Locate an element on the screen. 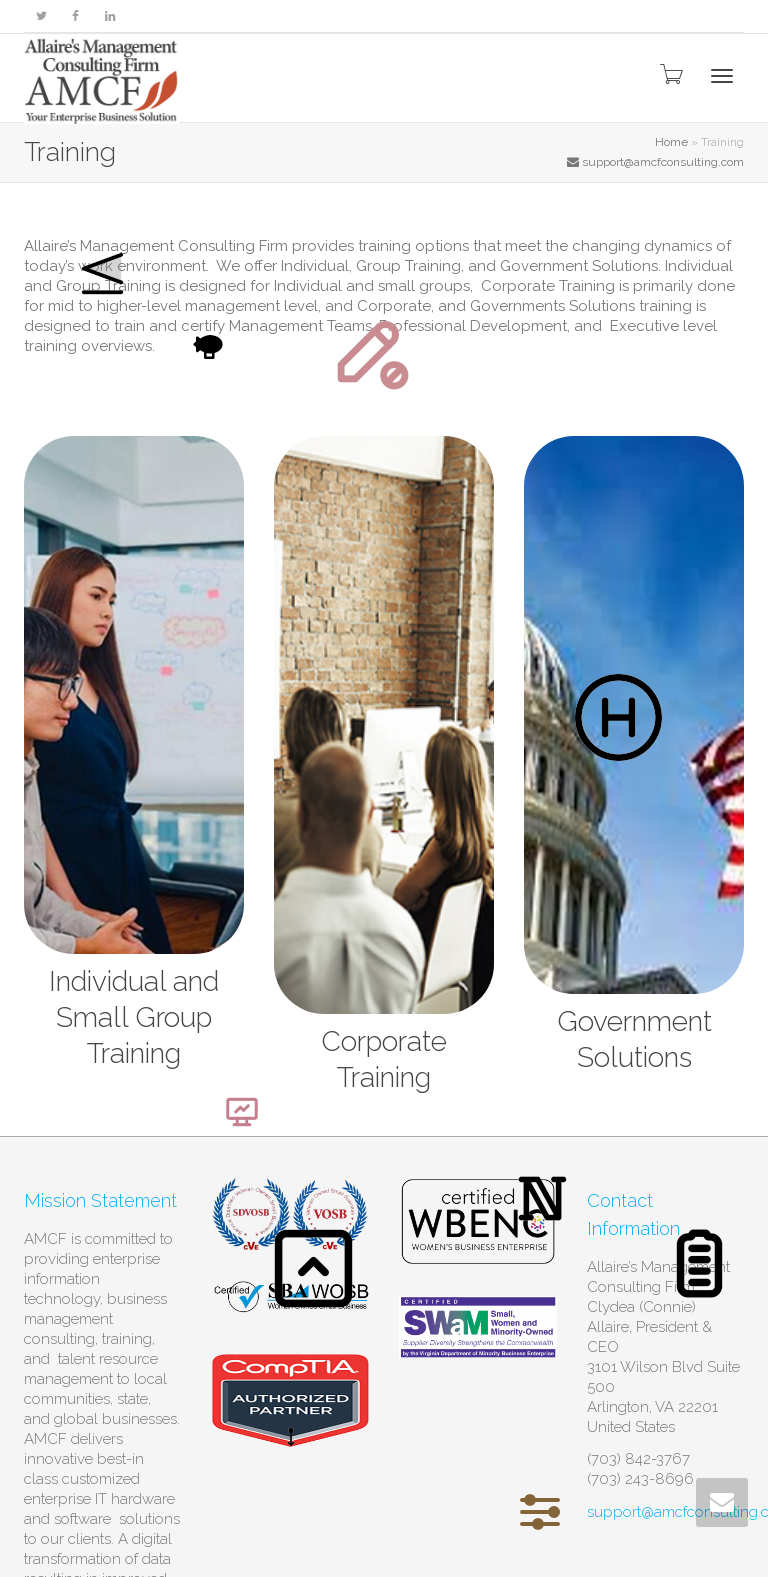 The width and height of the screenshot is (768, 1577). access airship or blimp travel options is located at coordinates (208, 347).